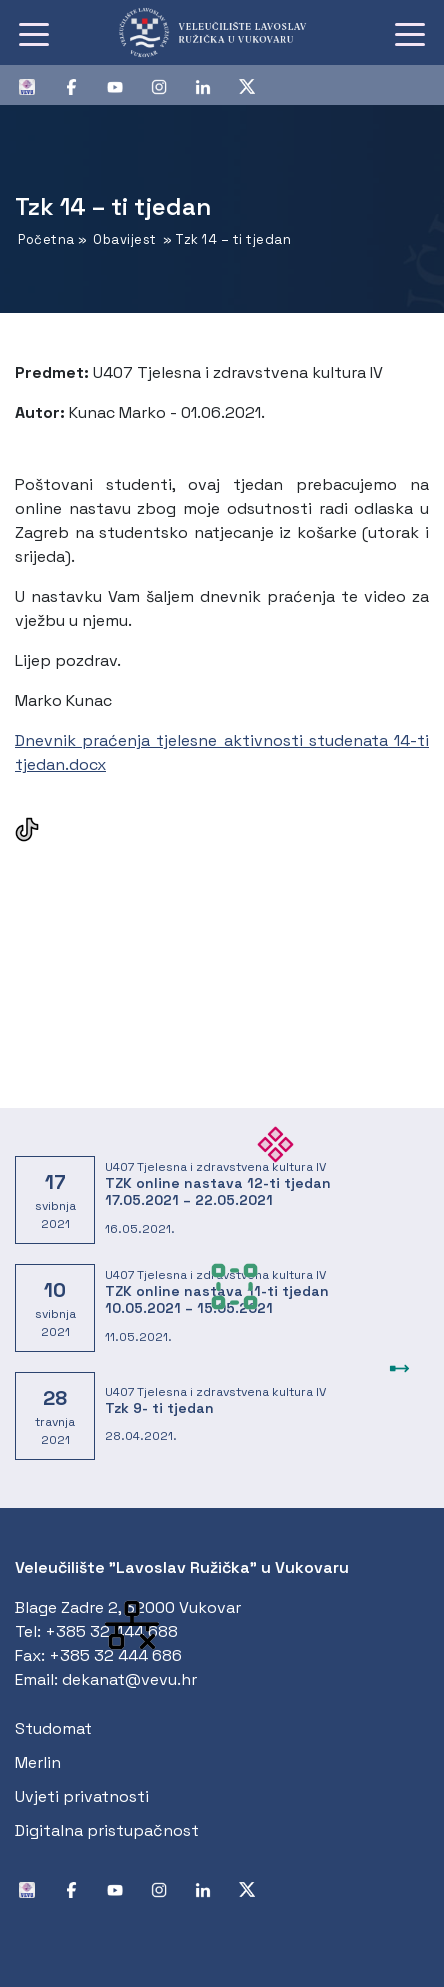  I want to click on access game or entertainment features, so click(275, 1144).